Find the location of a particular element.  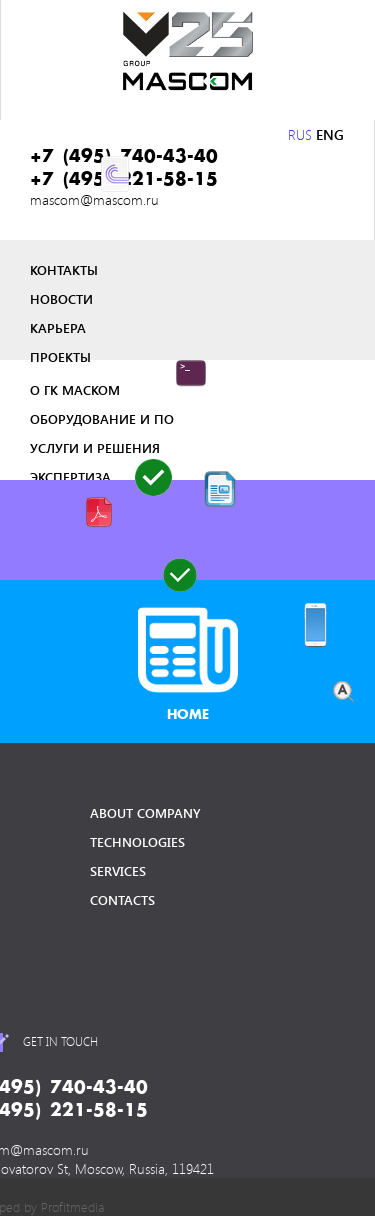

confirm or accept an action is located at coordinates (153, 477).